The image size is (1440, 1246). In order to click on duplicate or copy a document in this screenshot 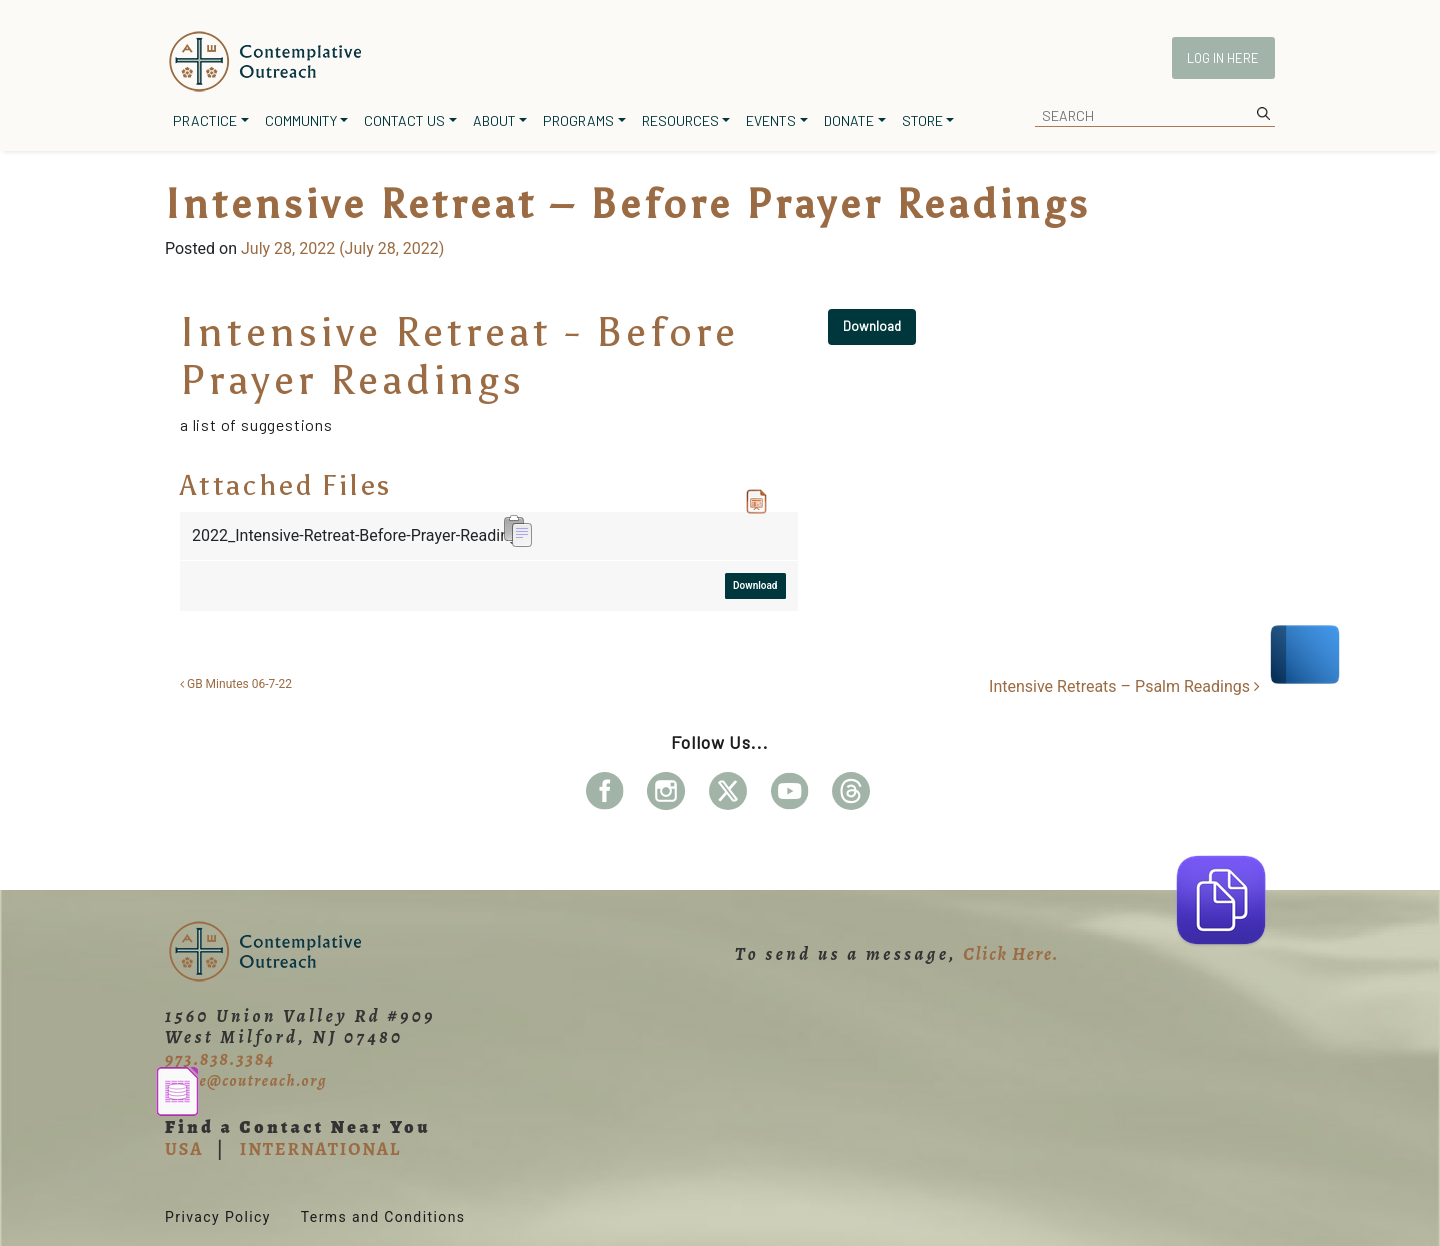, I will do `click(1221, 900)`.